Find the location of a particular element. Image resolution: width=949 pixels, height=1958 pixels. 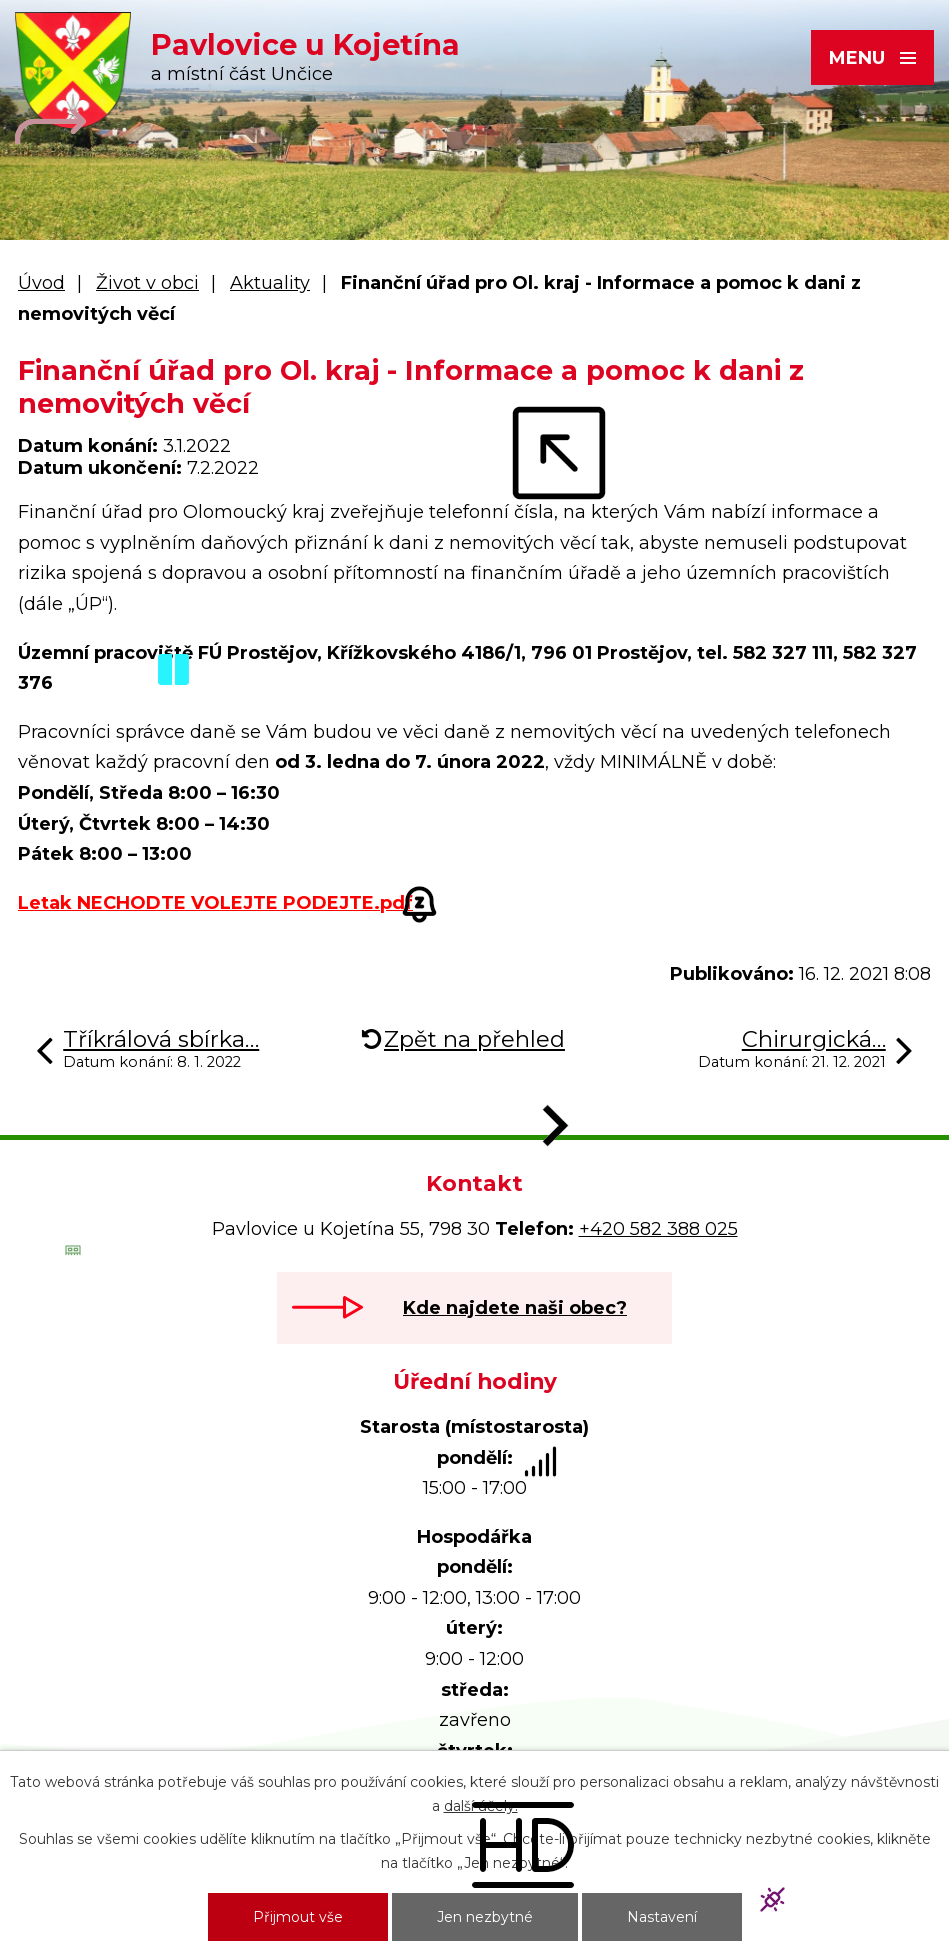

split view horizontally is located at coordinates (173, 669).